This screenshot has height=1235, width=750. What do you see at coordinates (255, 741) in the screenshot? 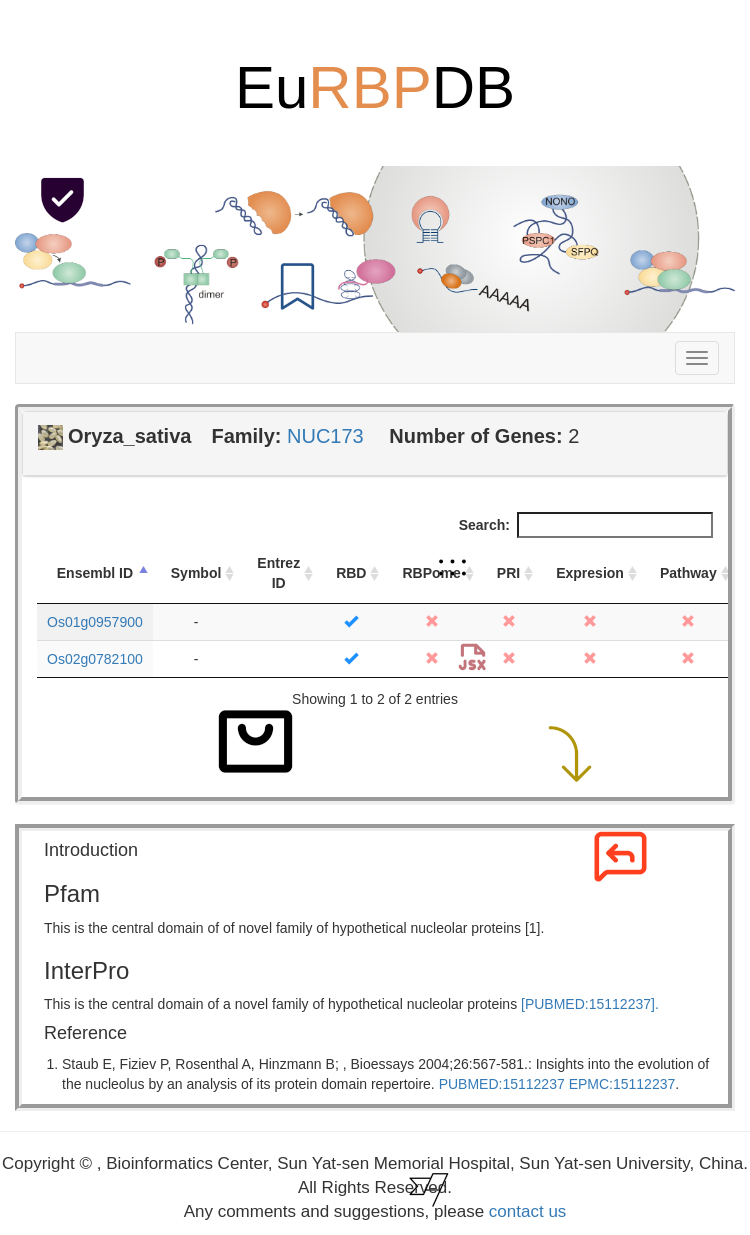
I see `view your shopping bag` at bounding box center [255, 741].